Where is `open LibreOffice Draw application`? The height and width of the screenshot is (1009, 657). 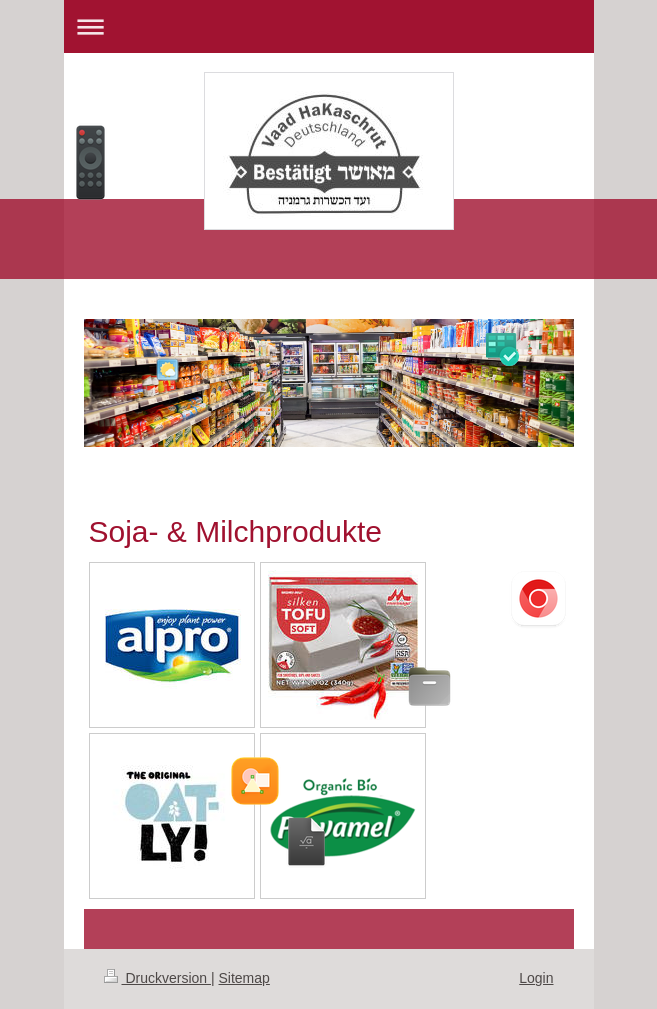 open LibreOffice Draw application is located at coordinates (255, 781).